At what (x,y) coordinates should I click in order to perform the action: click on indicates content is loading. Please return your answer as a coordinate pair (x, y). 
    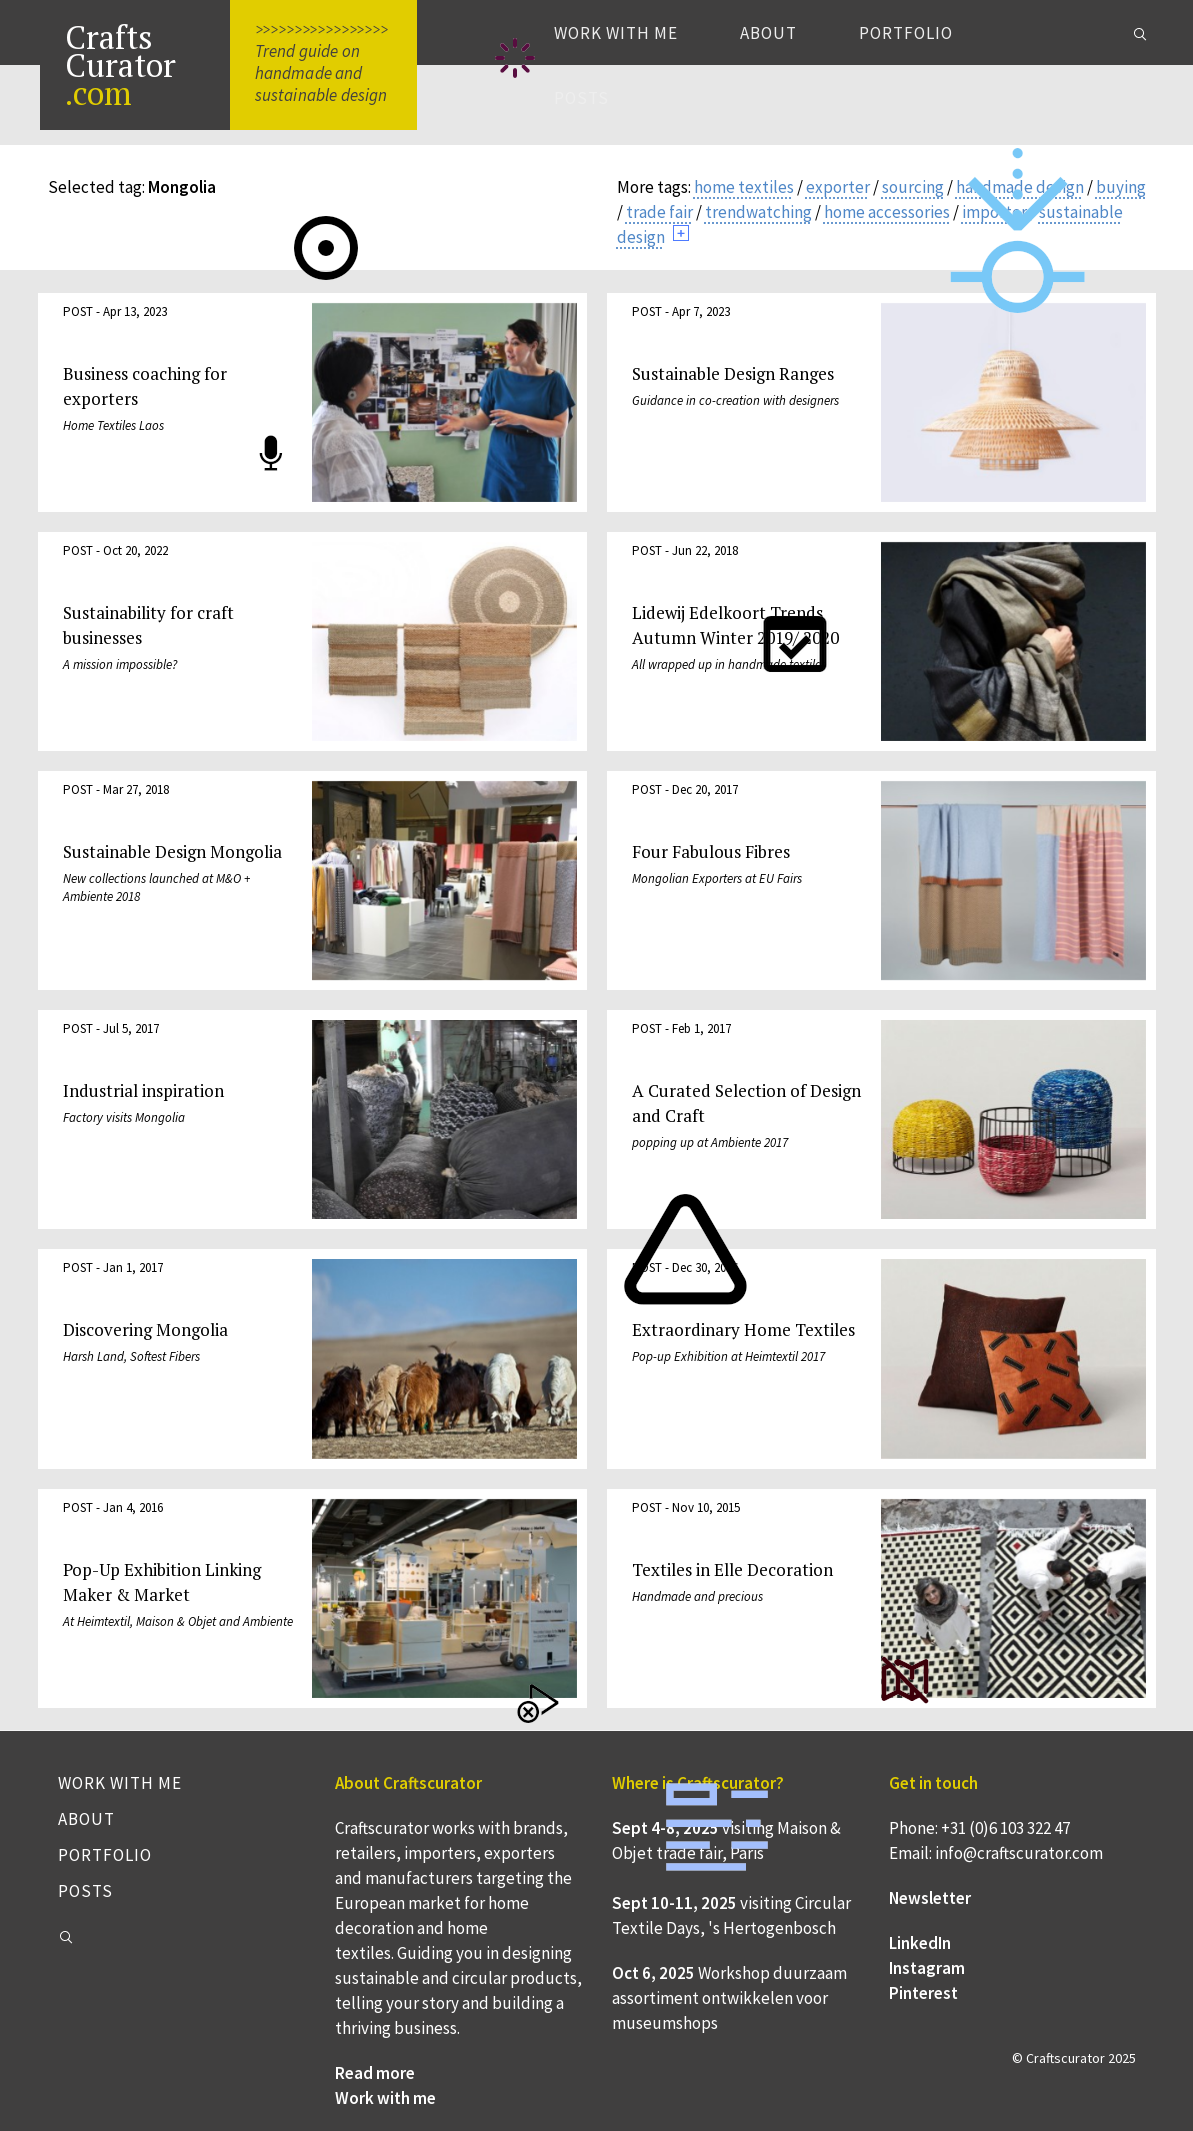
    Looking at the image, I should click on (515, 58).